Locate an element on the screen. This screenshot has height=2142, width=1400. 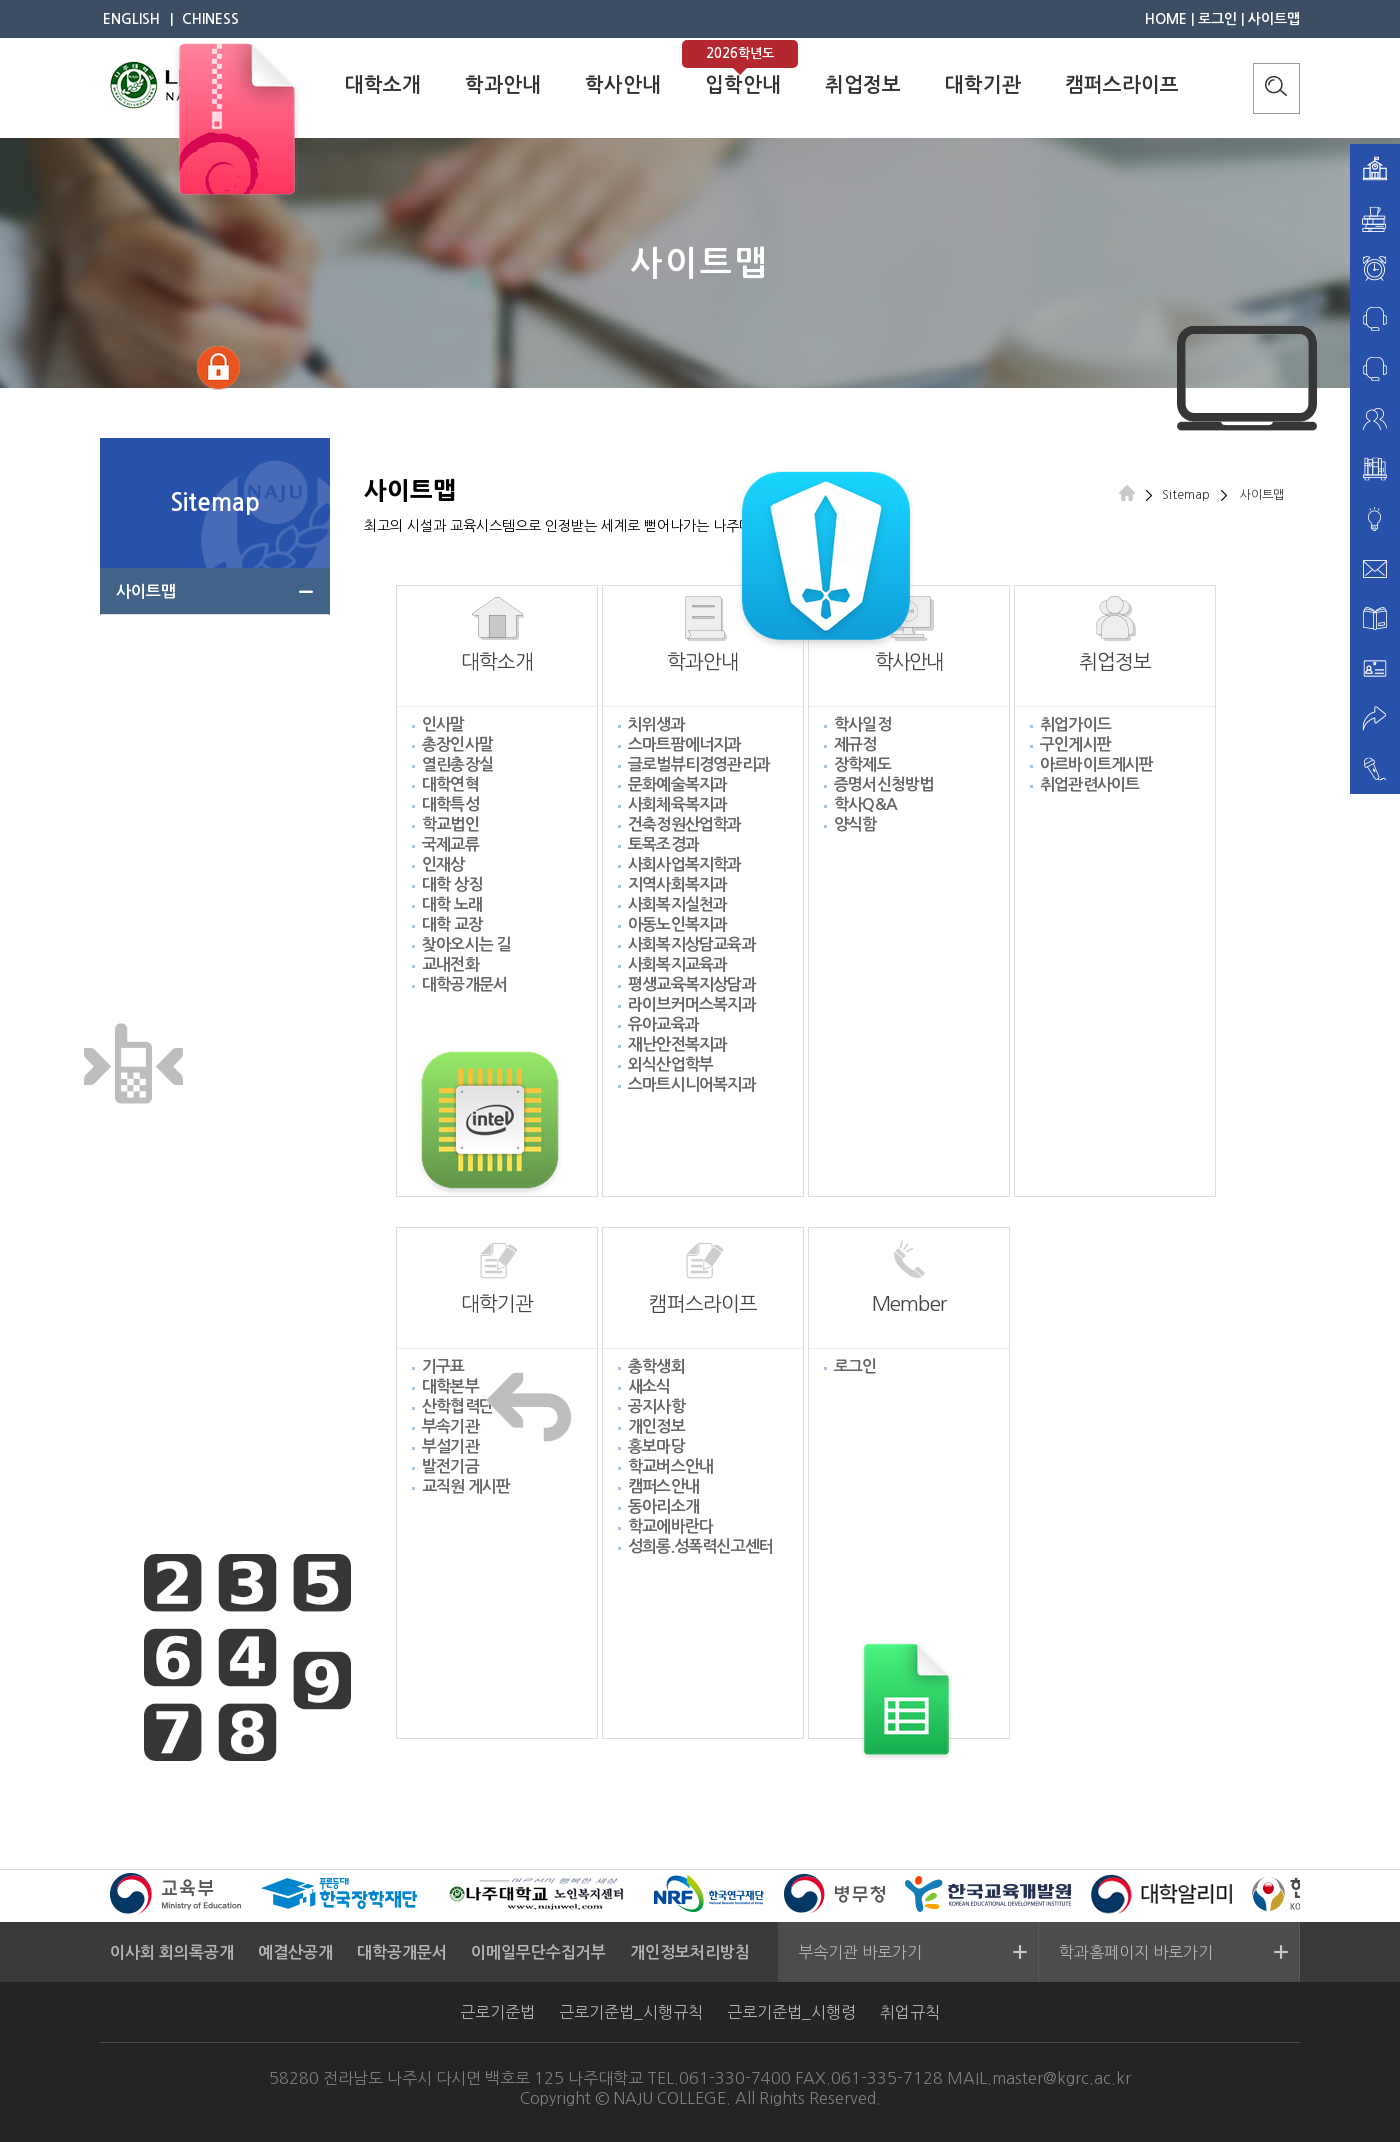
a debian software package file is located at coordinates (237, 122).